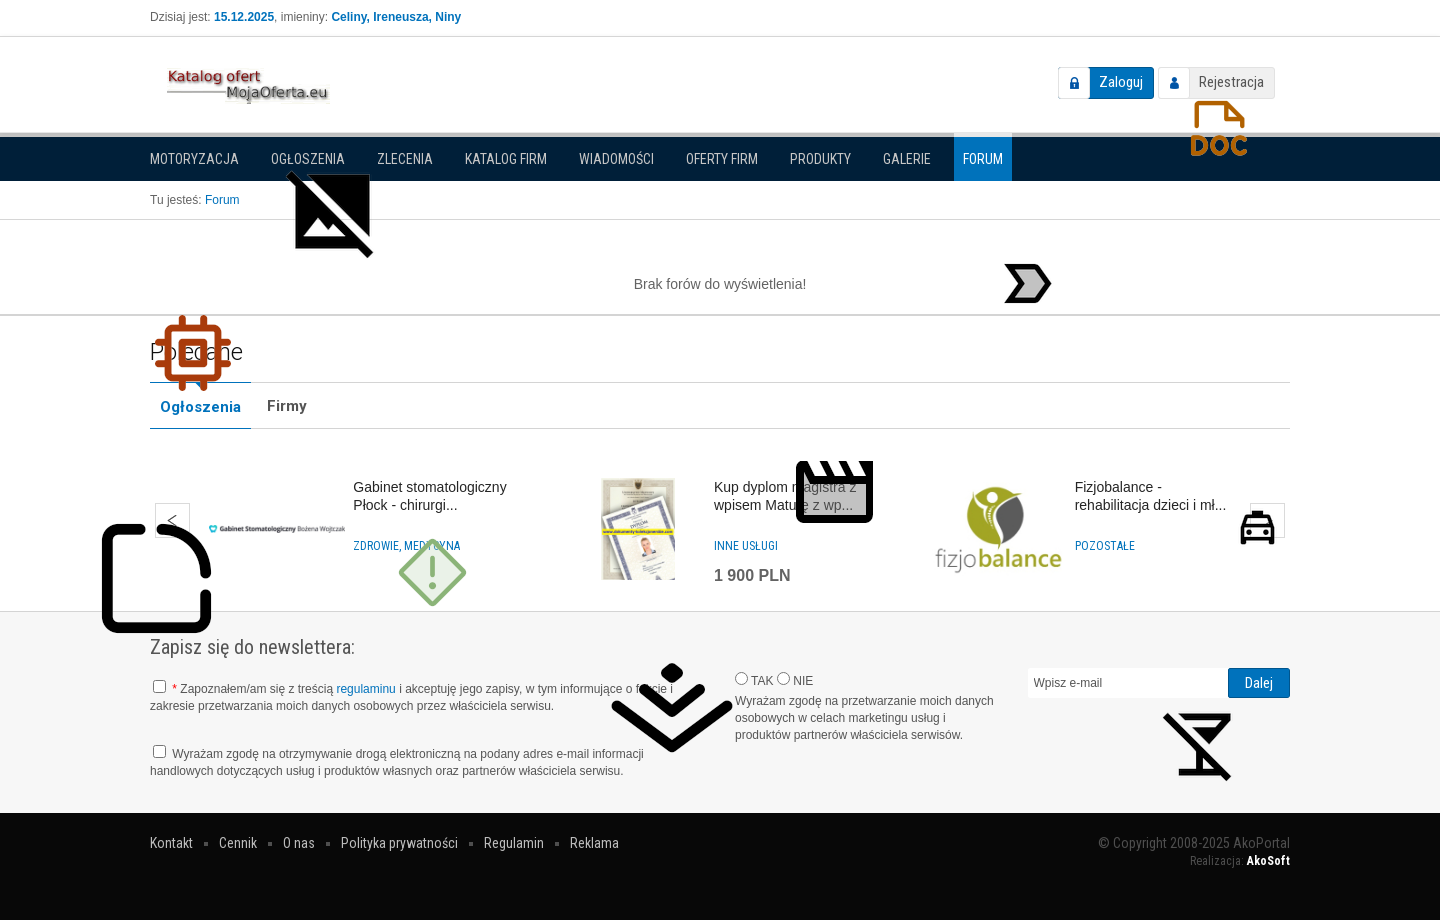  What do you see at coordinates (834, 491) in the screenshot?
I see `create a new video project` at bounding box center [834, 491].